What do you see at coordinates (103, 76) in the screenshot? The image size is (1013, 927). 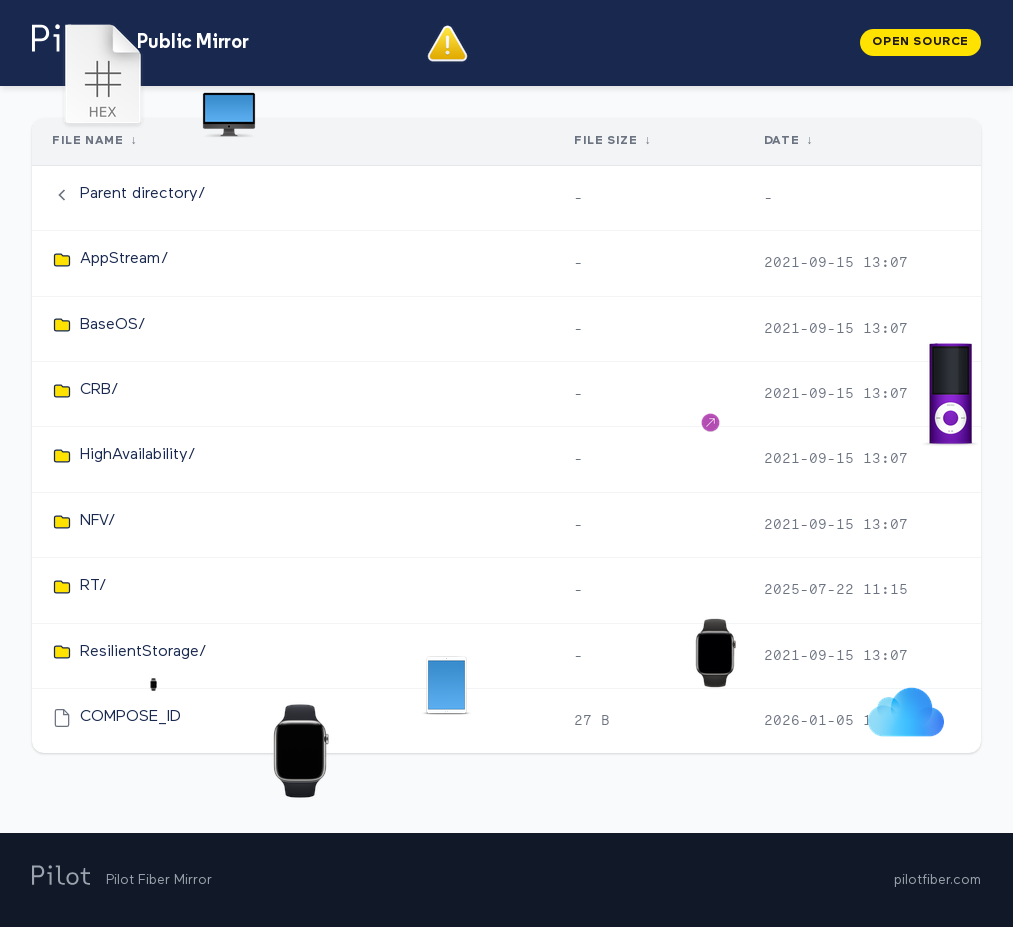 I see `open a hexadecimal data file` at bounding box center [103, 76].